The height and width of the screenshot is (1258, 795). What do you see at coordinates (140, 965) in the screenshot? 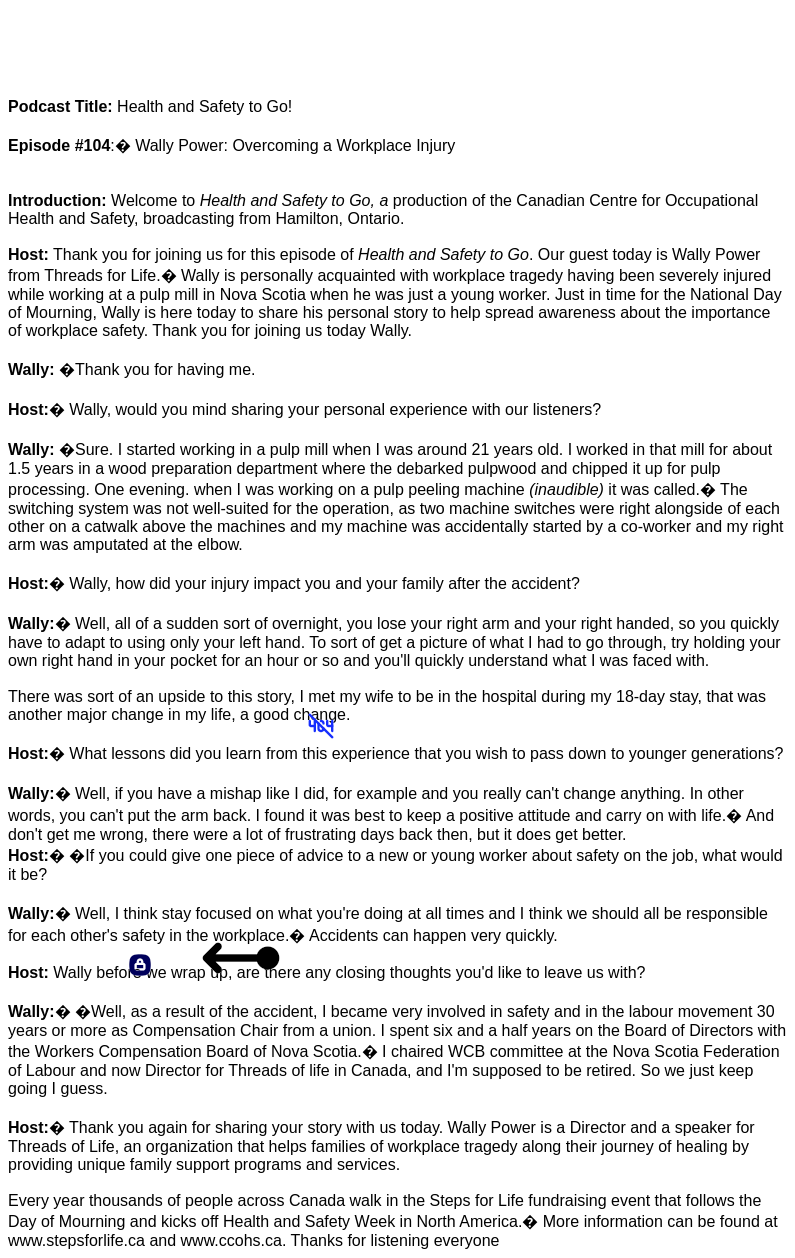
I see `access security or privacy settings` at bounding box center [140, 965].